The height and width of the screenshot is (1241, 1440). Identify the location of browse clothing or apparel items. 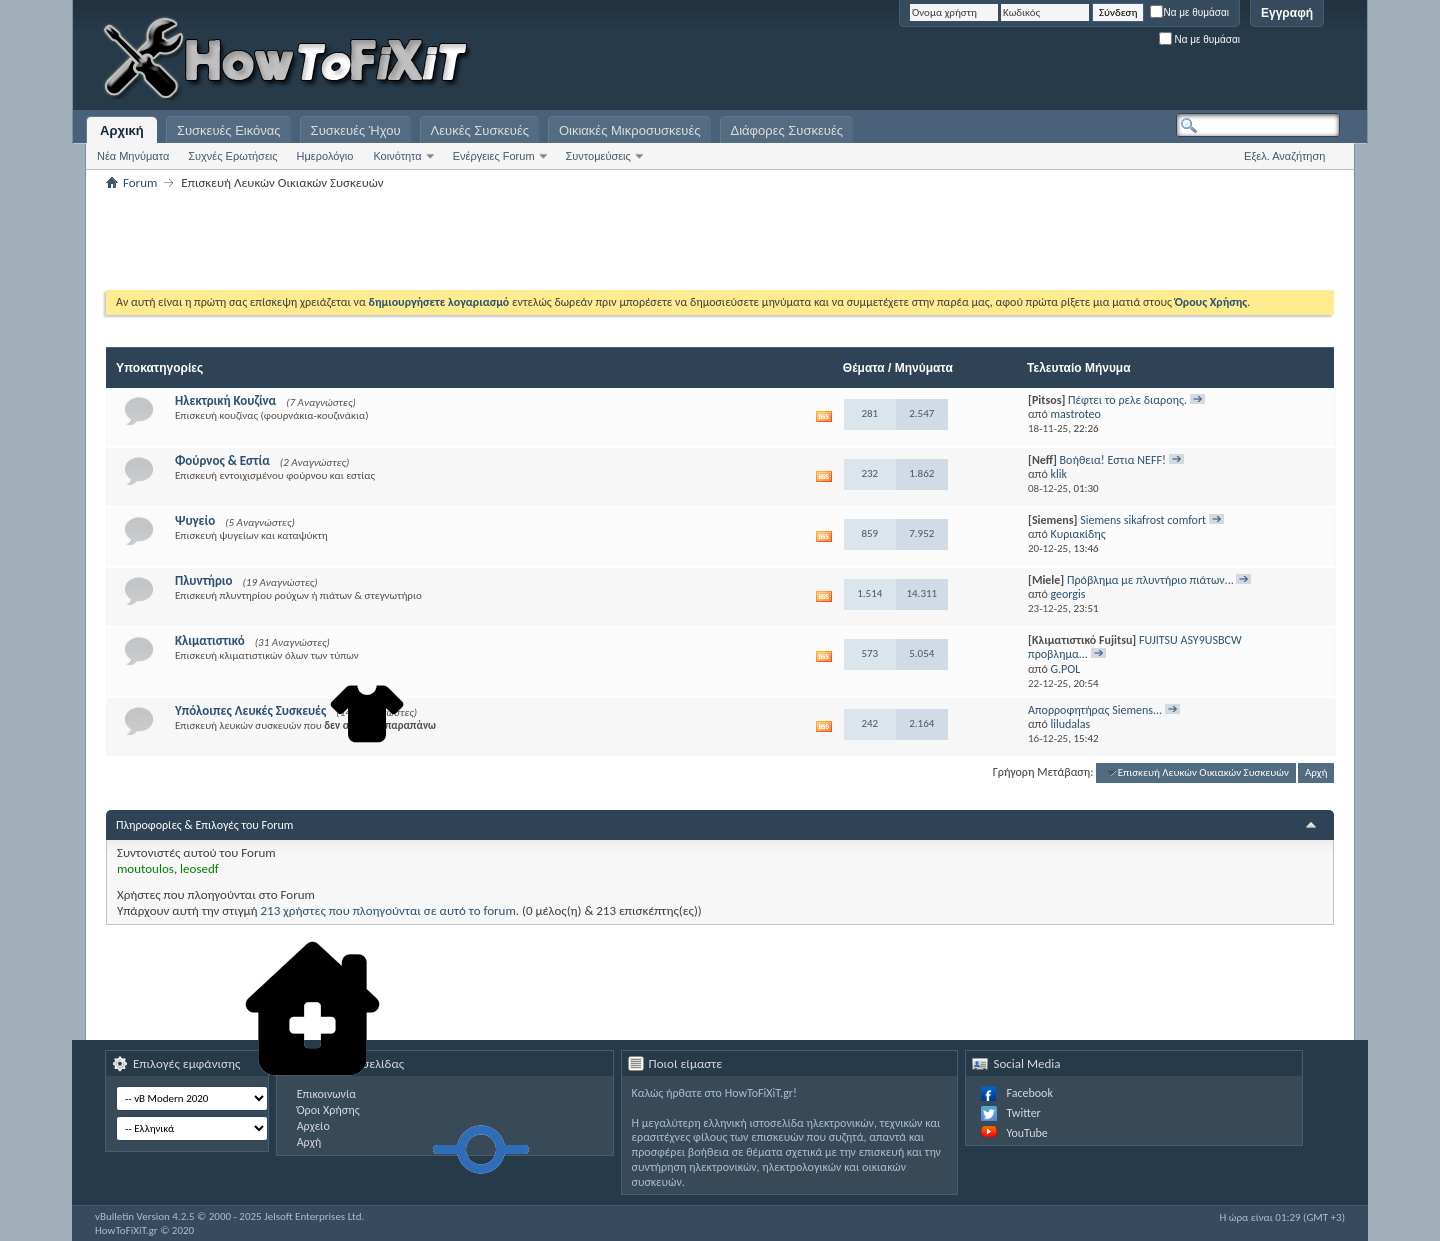
(367, 712).